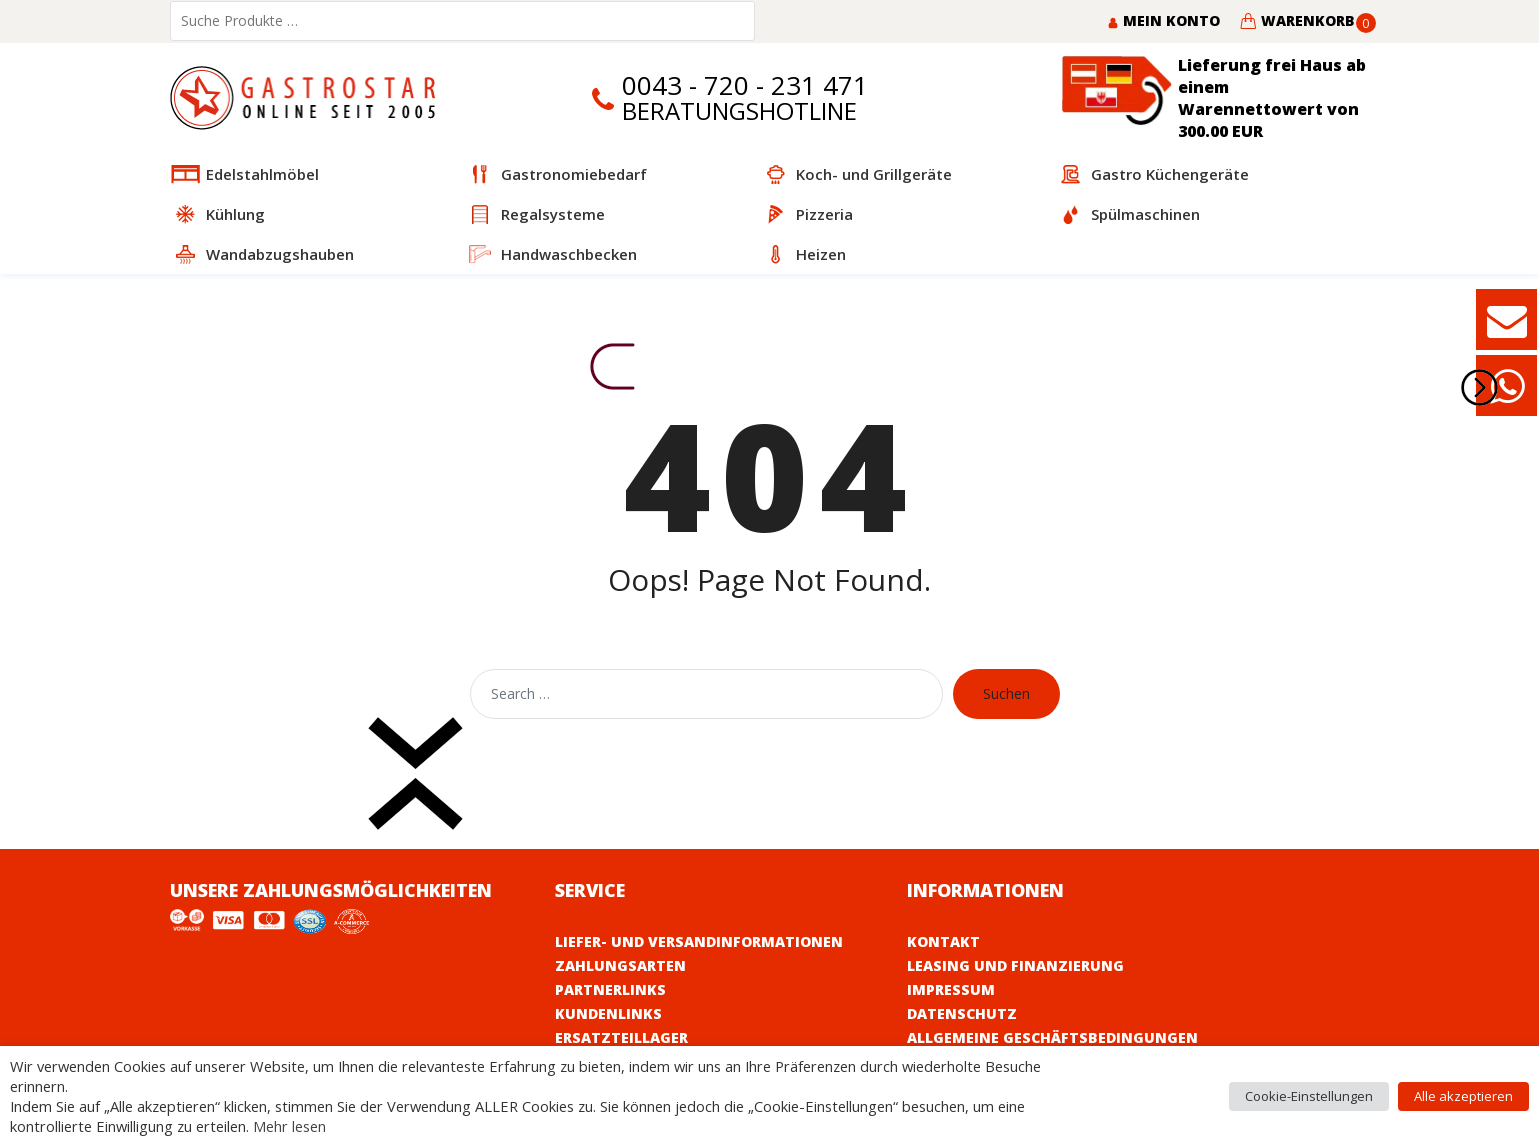 This screenshot has height=1146, width=1539. Describe the element at coordinates (1479, 387) in the screenshot. I see `navigate to the next item or screen` at that location.